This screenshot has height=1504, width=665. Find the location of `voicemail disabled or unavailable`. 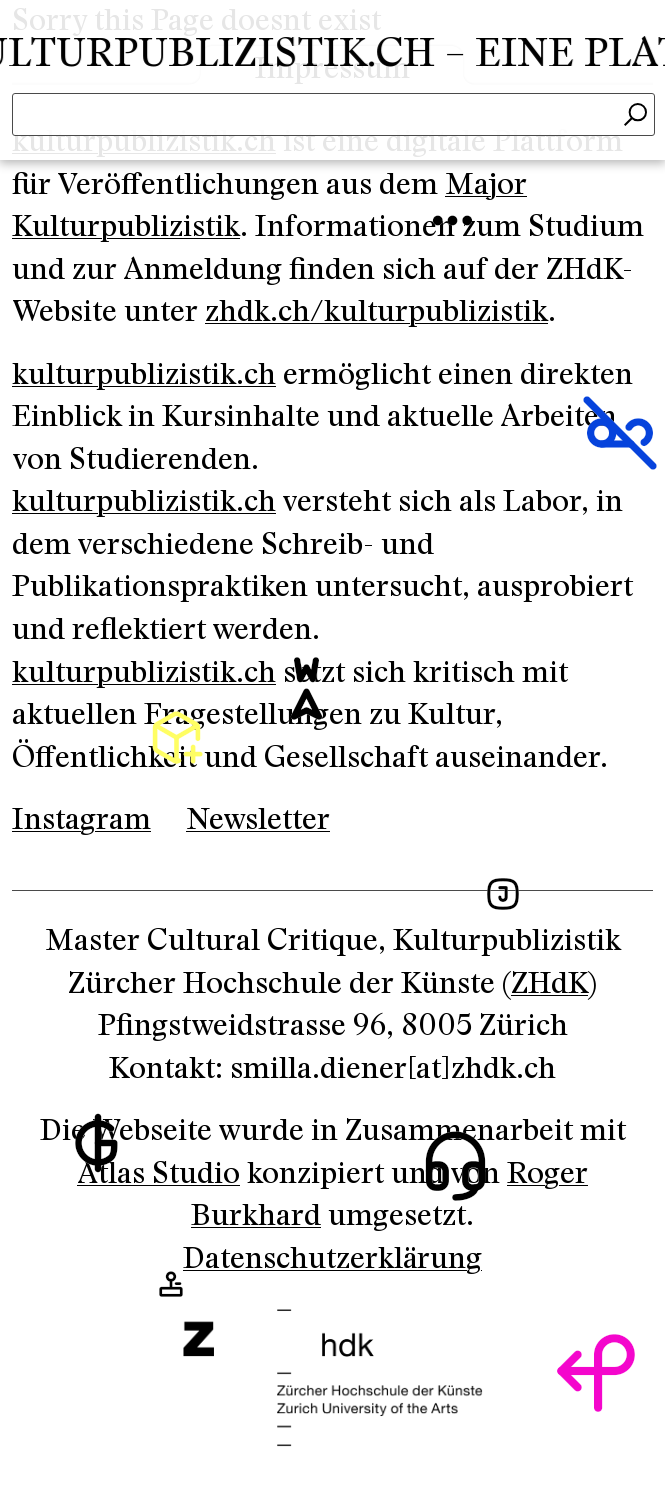

voicemail disabled or unavailable is located at coordinates (620, 433).